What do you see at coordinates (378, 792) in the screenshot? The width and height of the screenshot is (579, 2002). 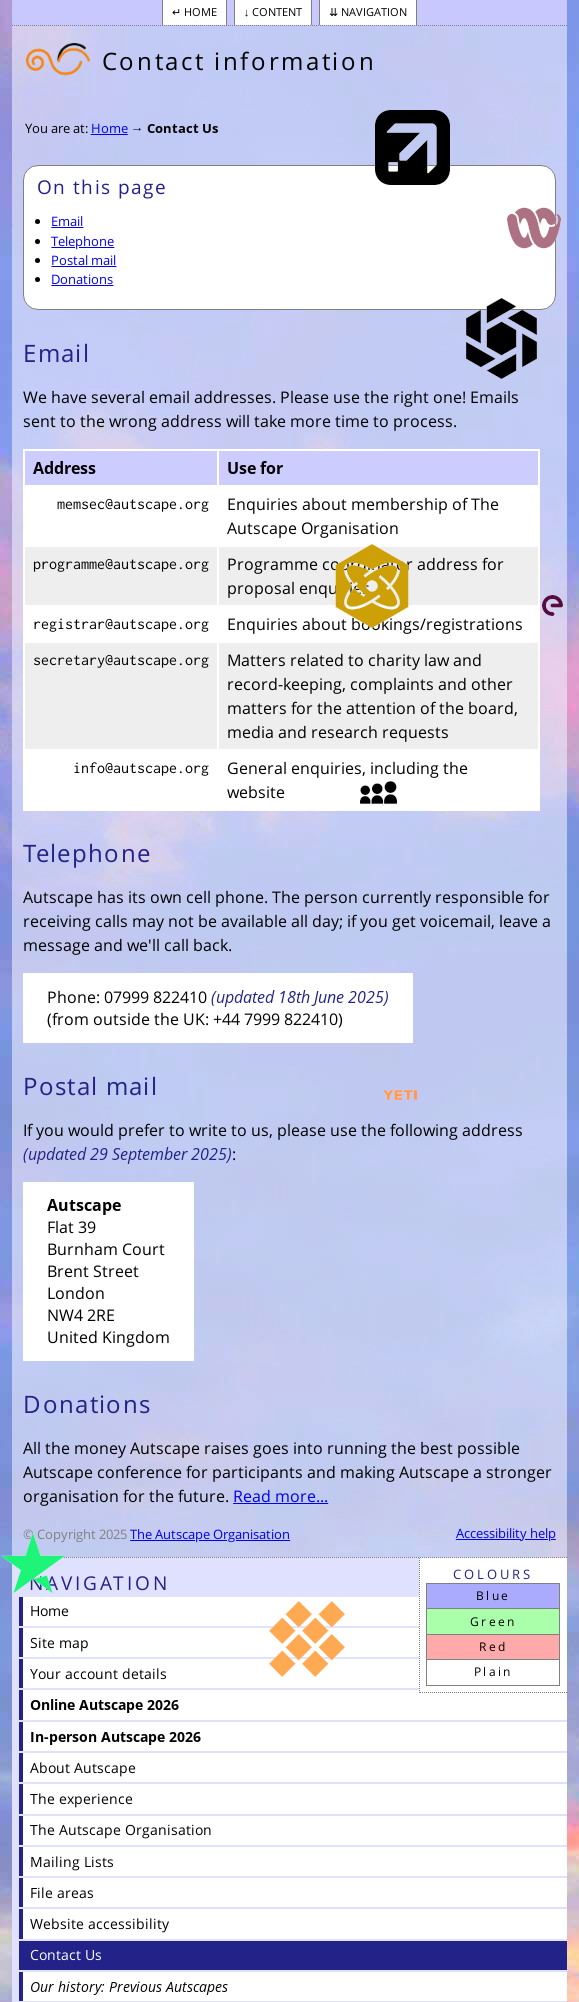 I see `link to MySpace profile` at bounding box center [378, 792].